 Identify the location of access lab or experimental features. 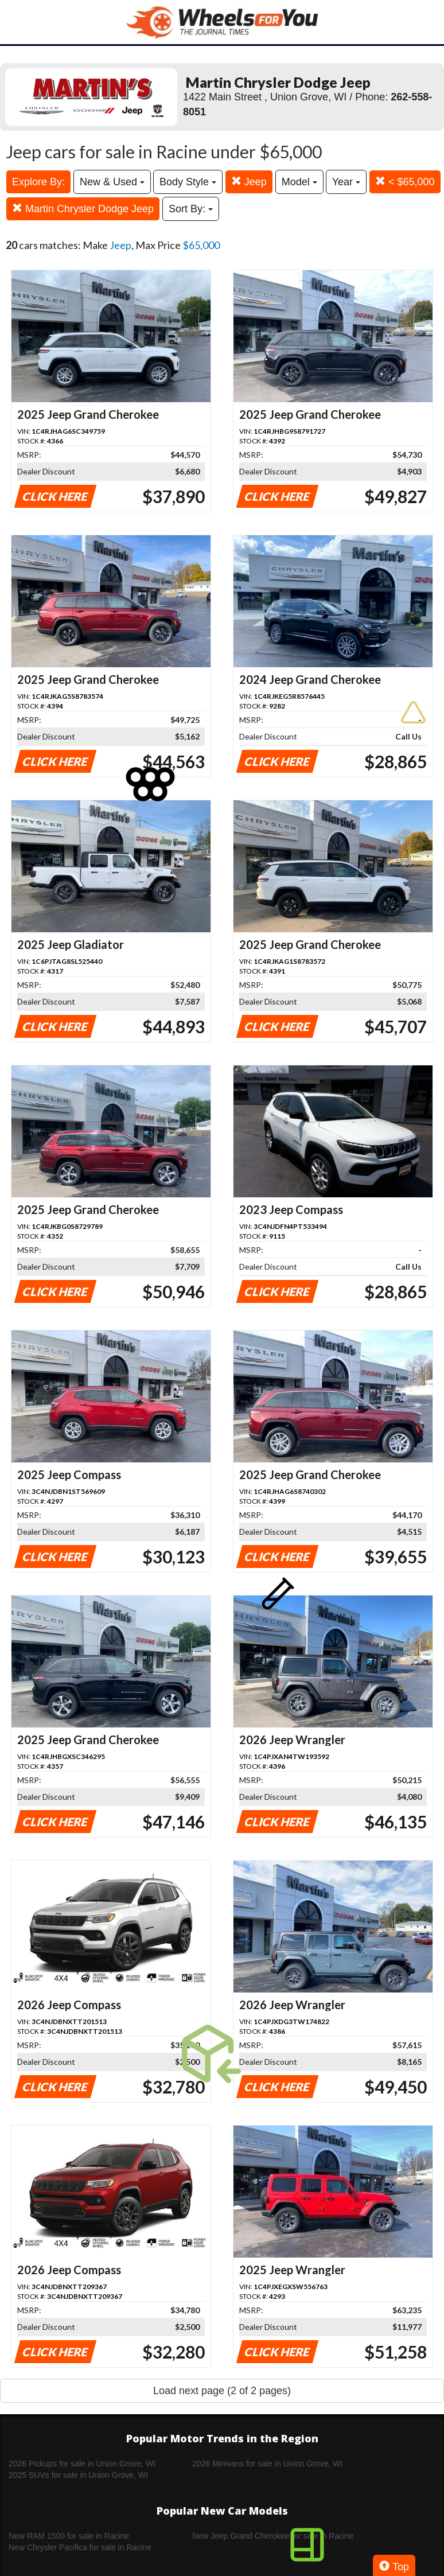
(278, 1593).